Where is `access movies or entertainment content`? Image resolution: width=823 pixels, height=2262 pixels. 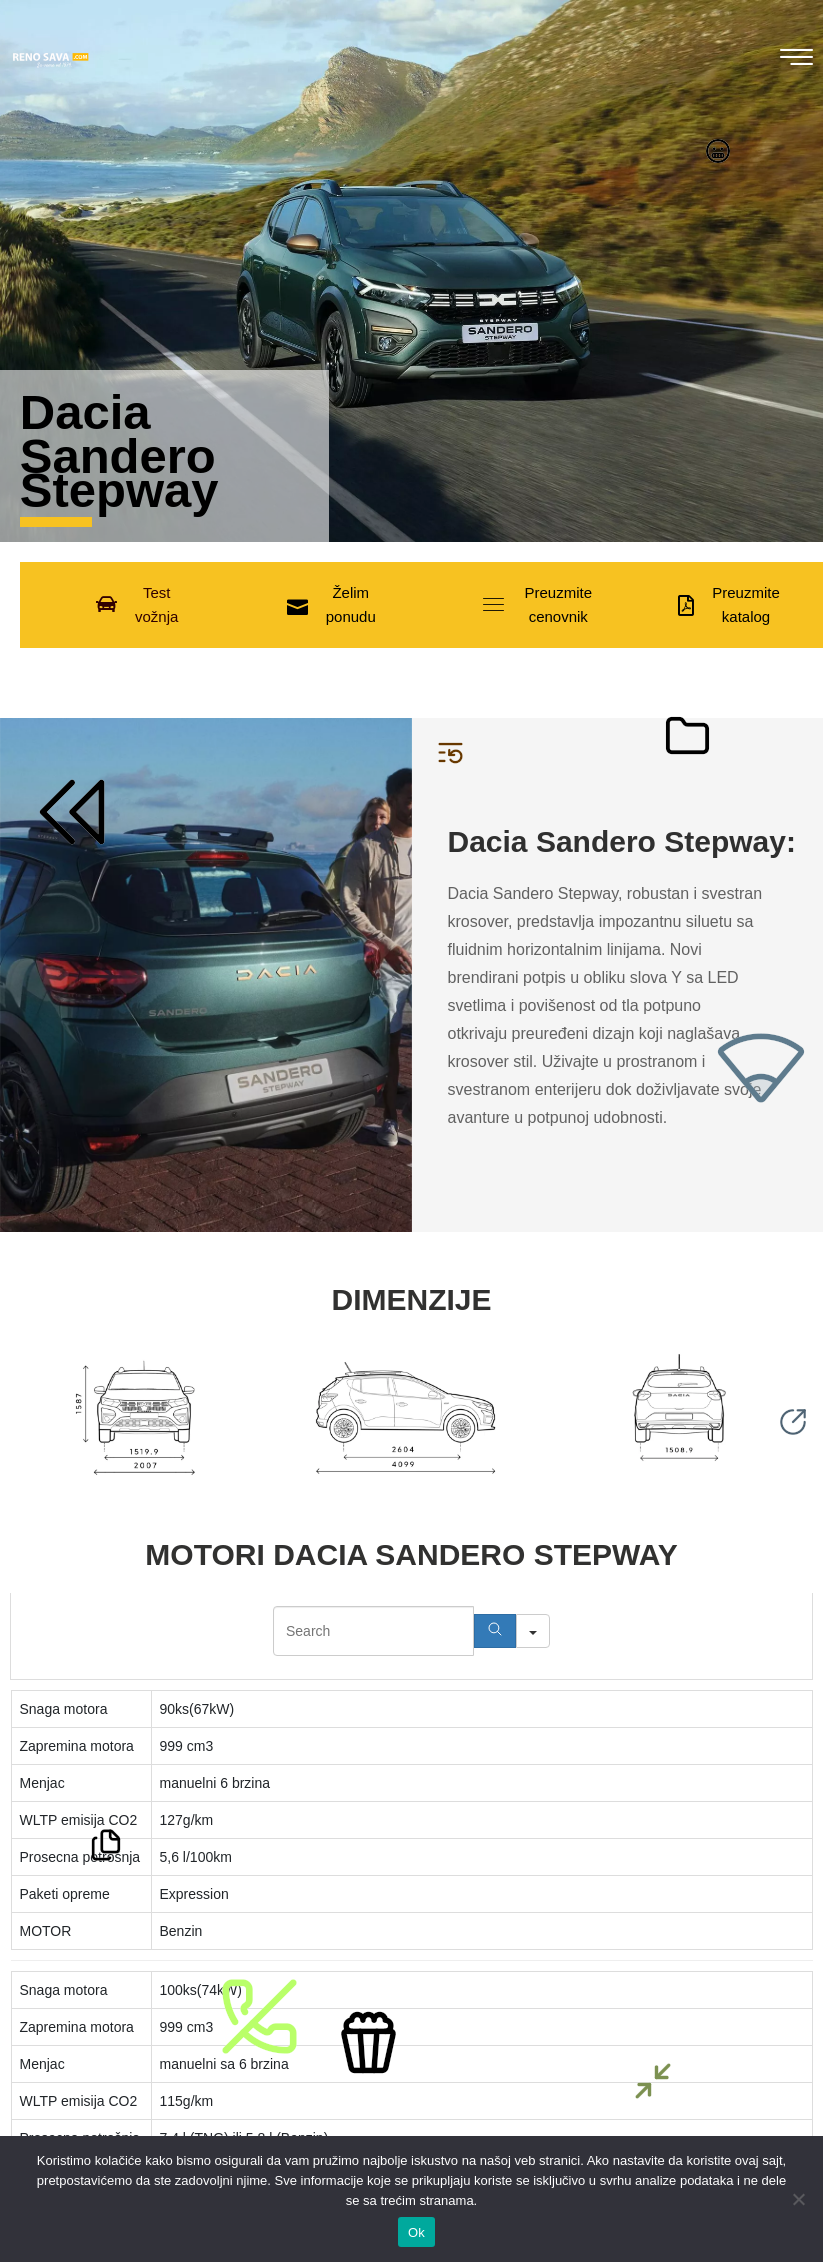
access movies or entertainment content is located at coordinates (368, 2042).